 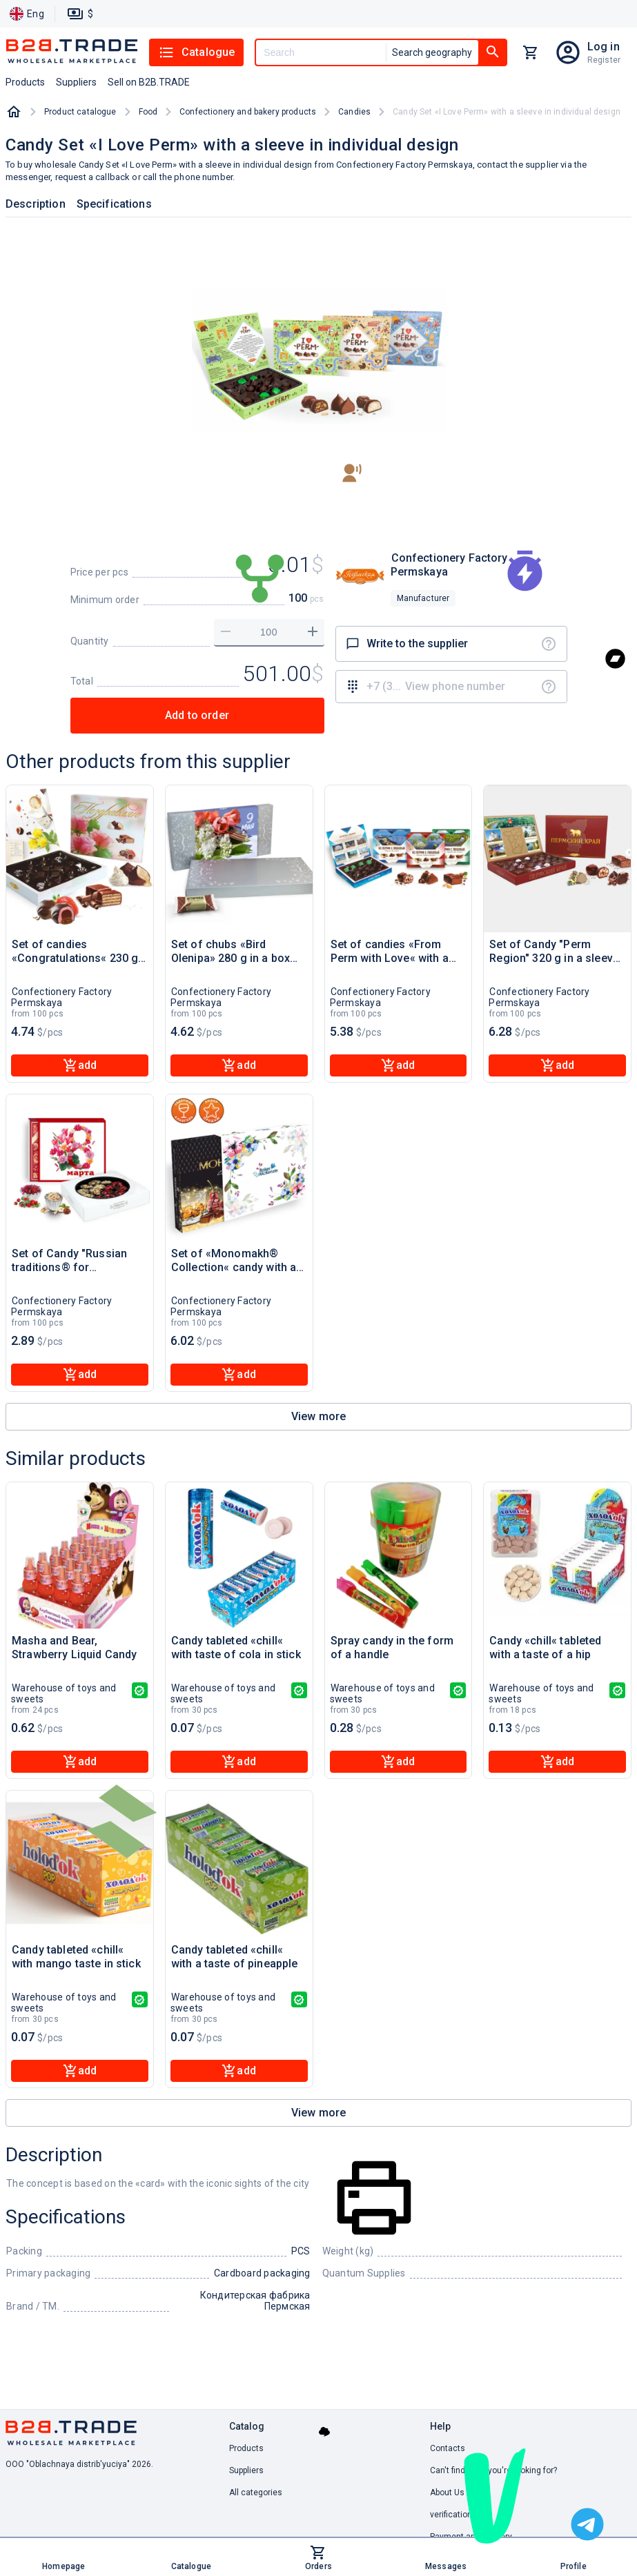 What do you see at coordinates (259, 578) in the screenshot?
I see `fork a repository` at bounding box center [259, 578].